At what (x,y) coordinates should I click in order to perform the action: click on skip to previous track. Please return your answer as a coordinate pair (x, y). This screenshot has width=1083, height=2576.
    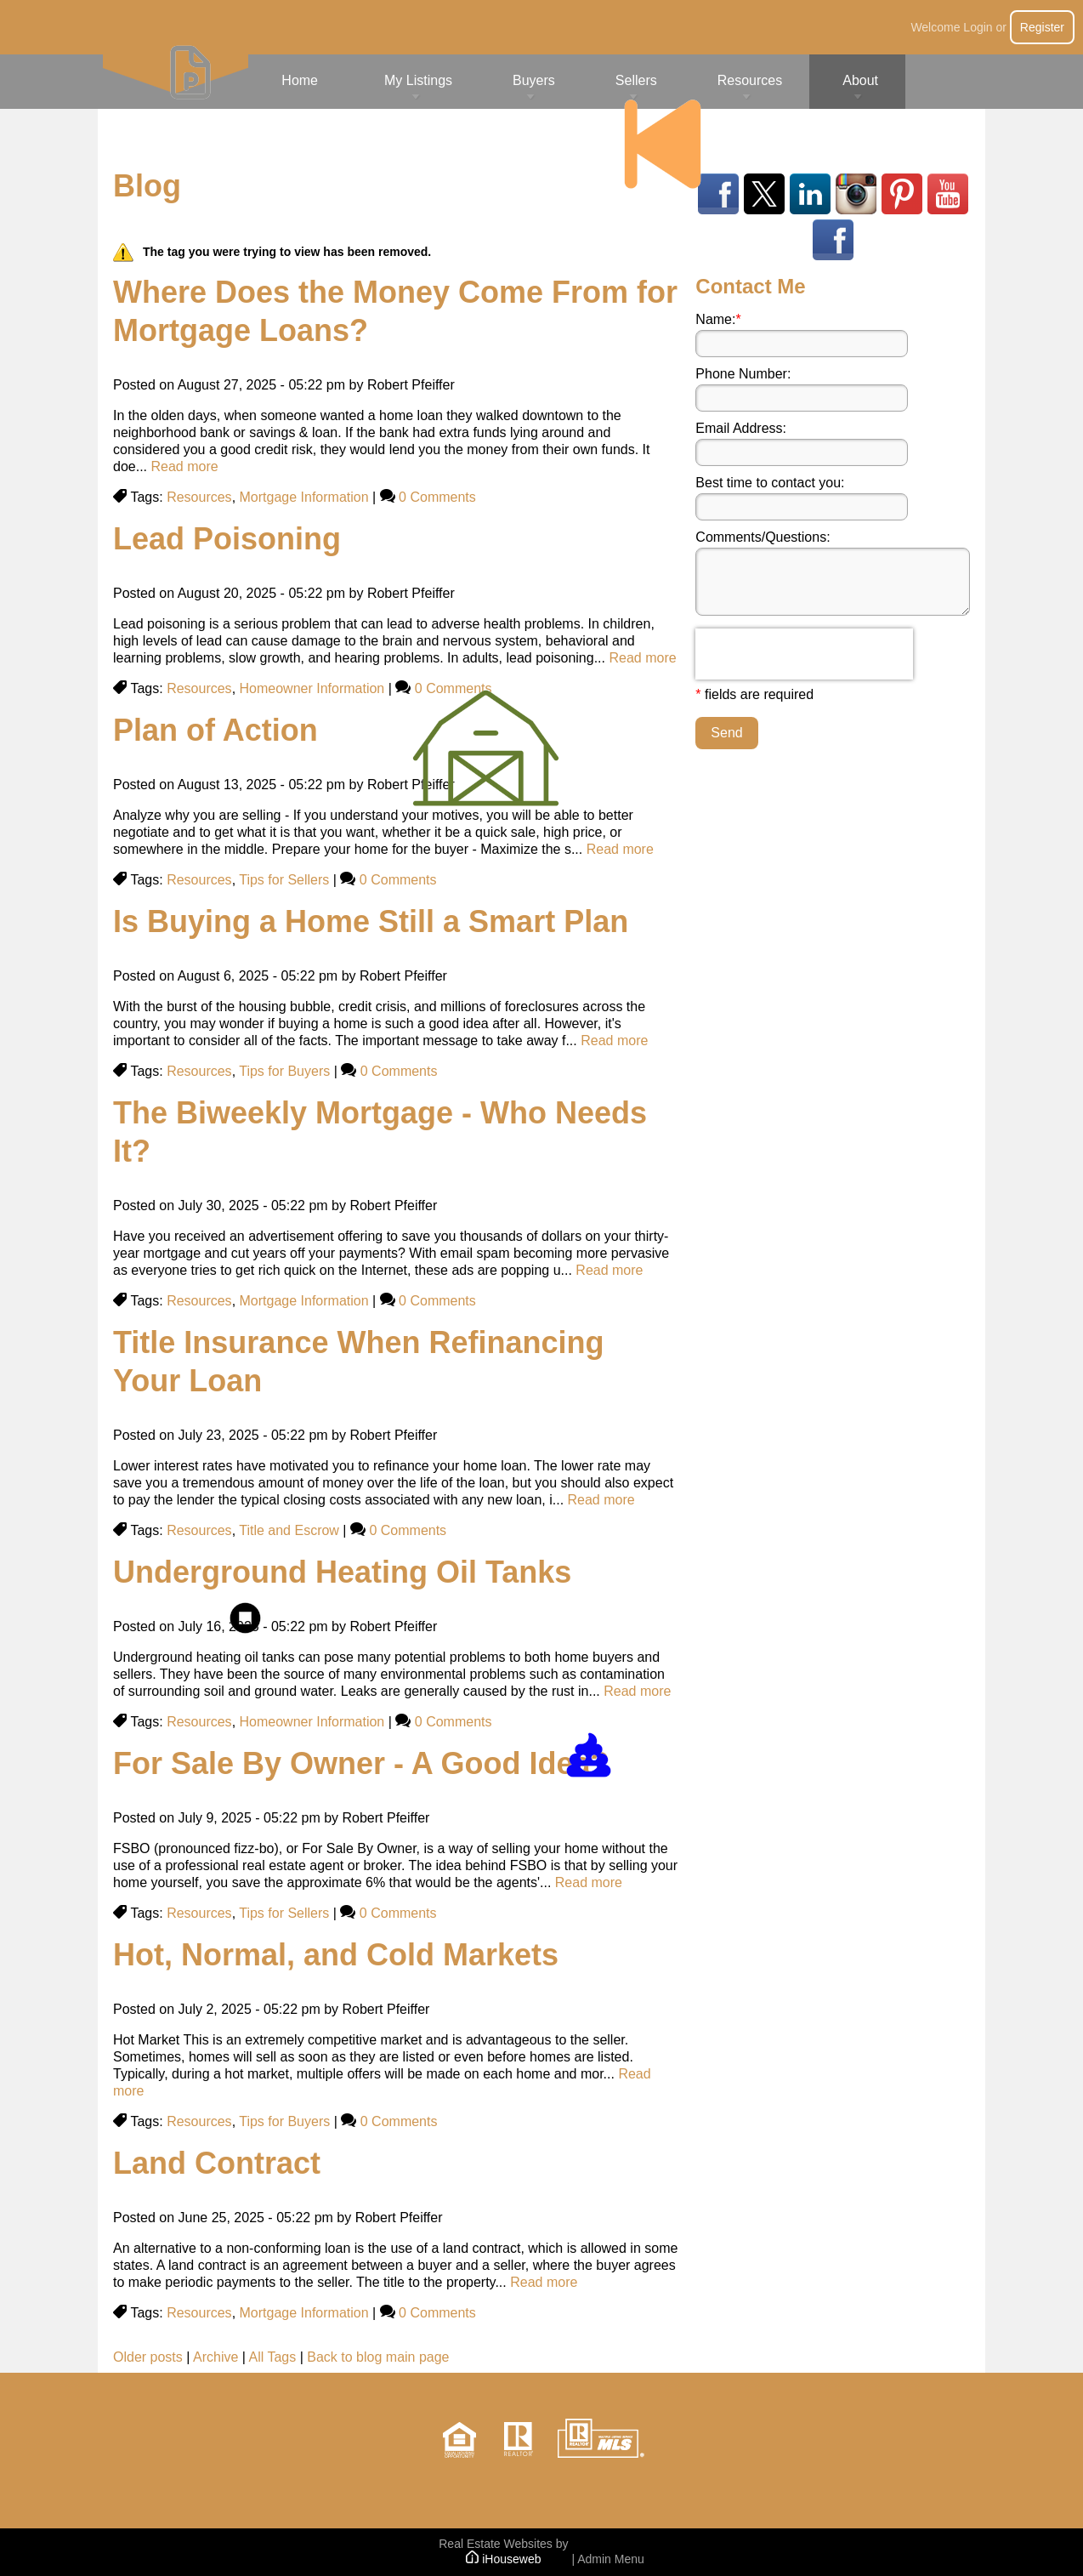
    Looking at the image, I should click on (662, 144).